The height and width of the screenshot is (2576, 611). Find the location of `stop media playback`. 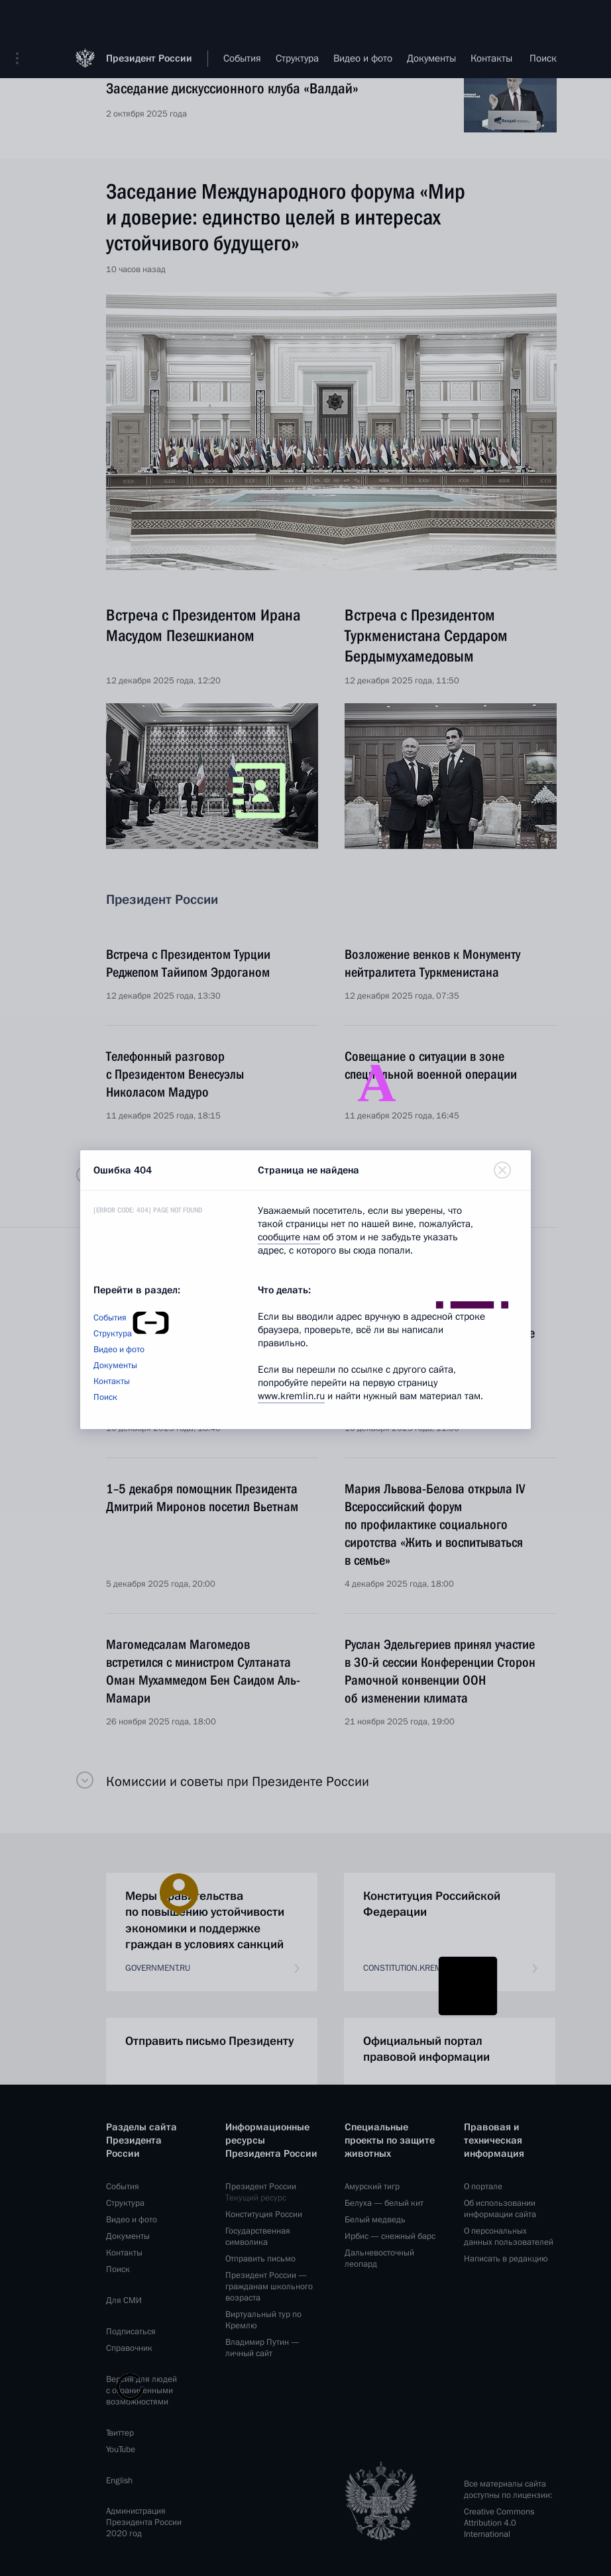

stop media playback is located at coordinates (468, 1986).